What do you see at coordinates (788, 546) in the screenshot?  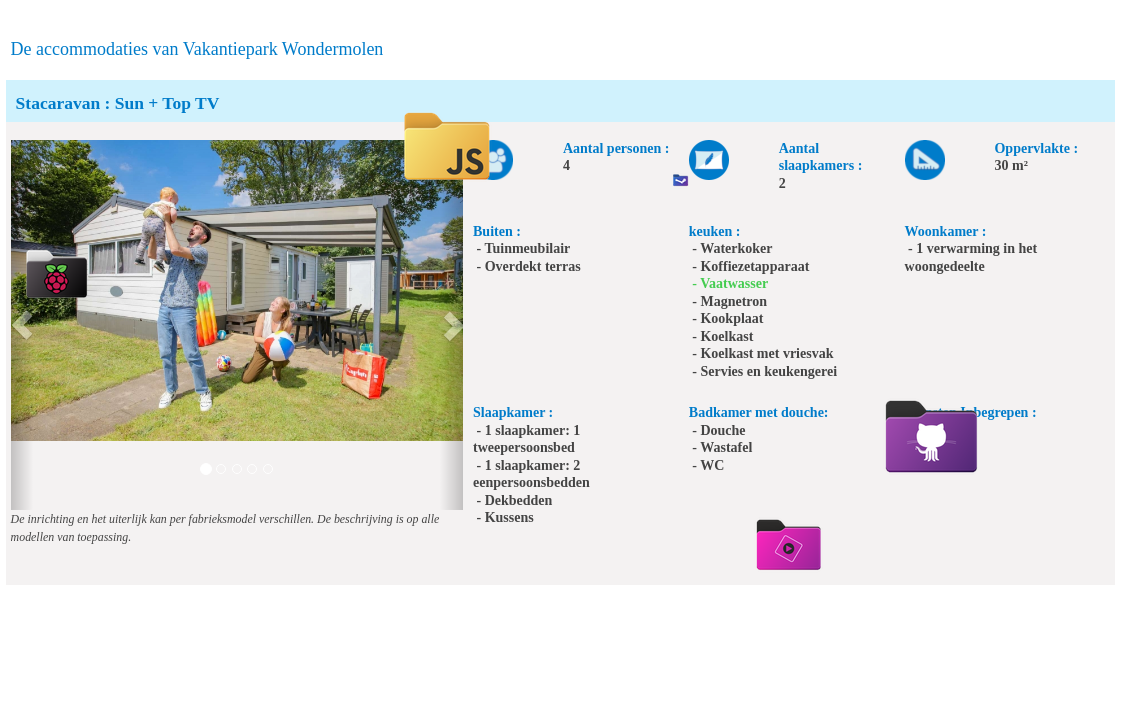 I see `open Adobe Premiere Elements project folder` at bounding box center [788, 546].